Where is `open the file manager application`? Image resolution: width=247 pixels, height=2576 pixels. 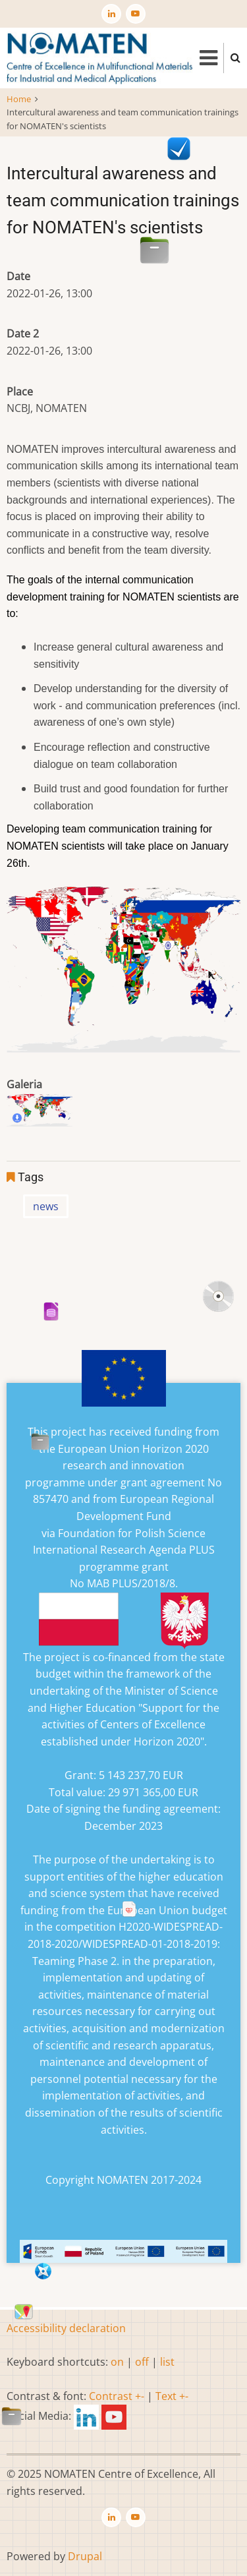
open the file manager application is located at coordinates (40, 1442).